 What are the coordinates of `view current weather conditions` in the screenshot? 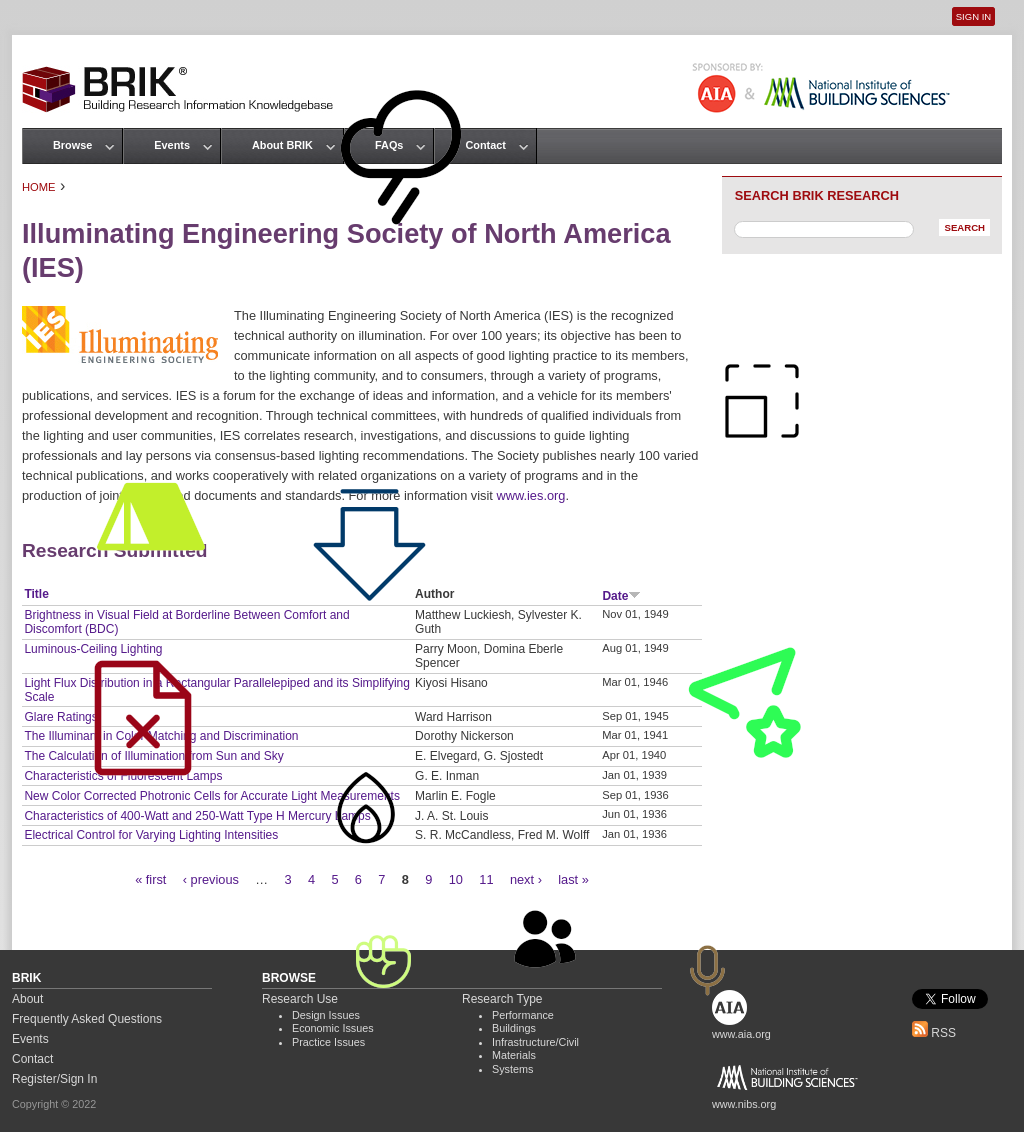 It's located at (401, 155).